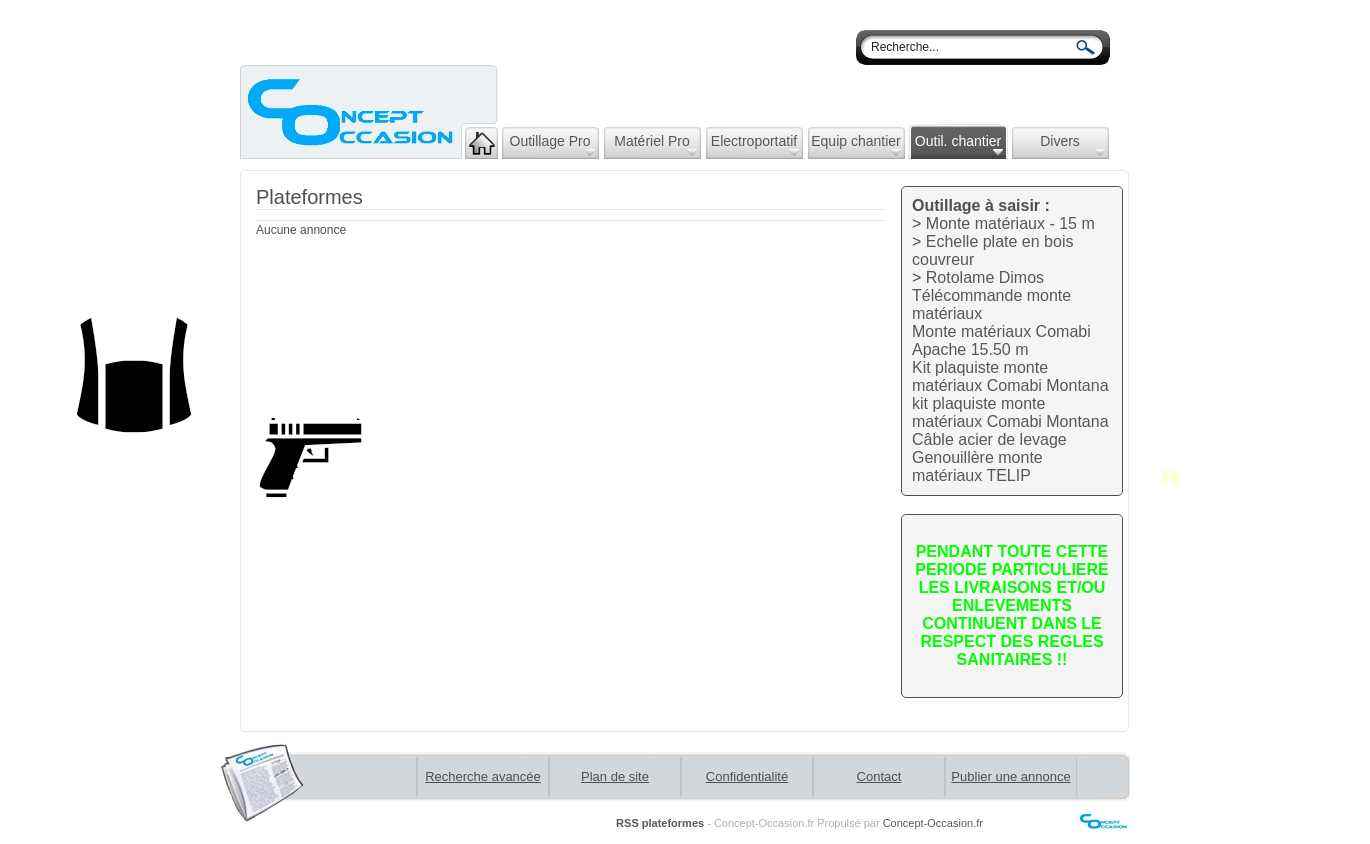  I want to click on access weapons inventory in game, so click(310, 457).